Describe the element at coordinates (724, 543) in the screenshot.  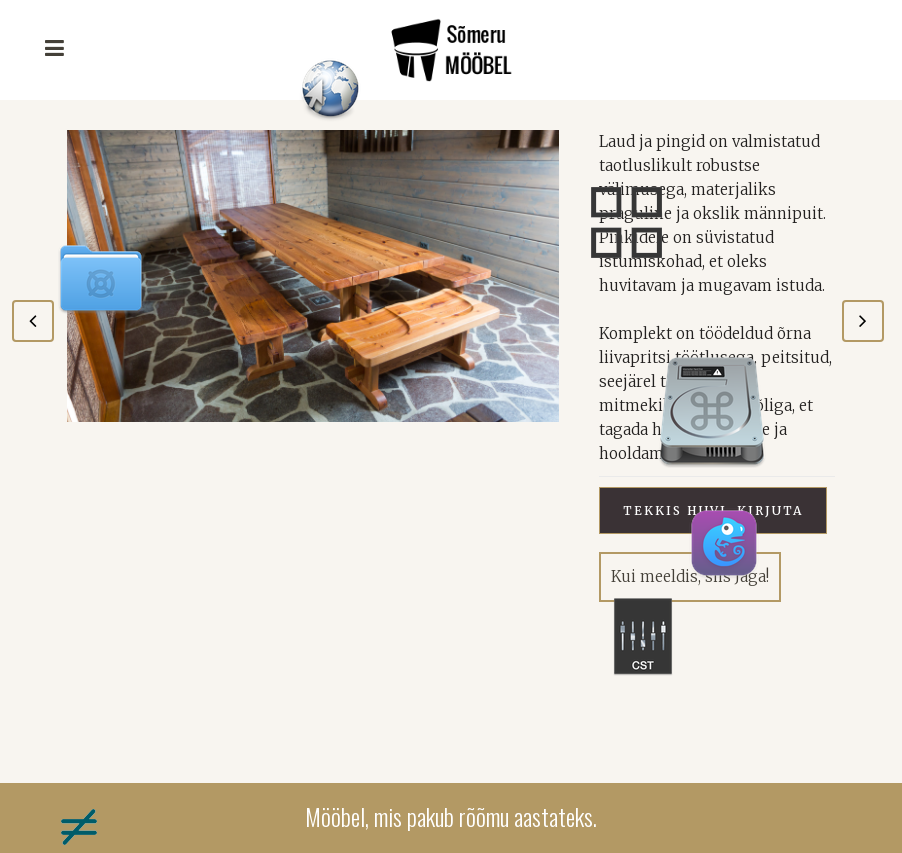
I see `open gns3 network simulation software` at that location.